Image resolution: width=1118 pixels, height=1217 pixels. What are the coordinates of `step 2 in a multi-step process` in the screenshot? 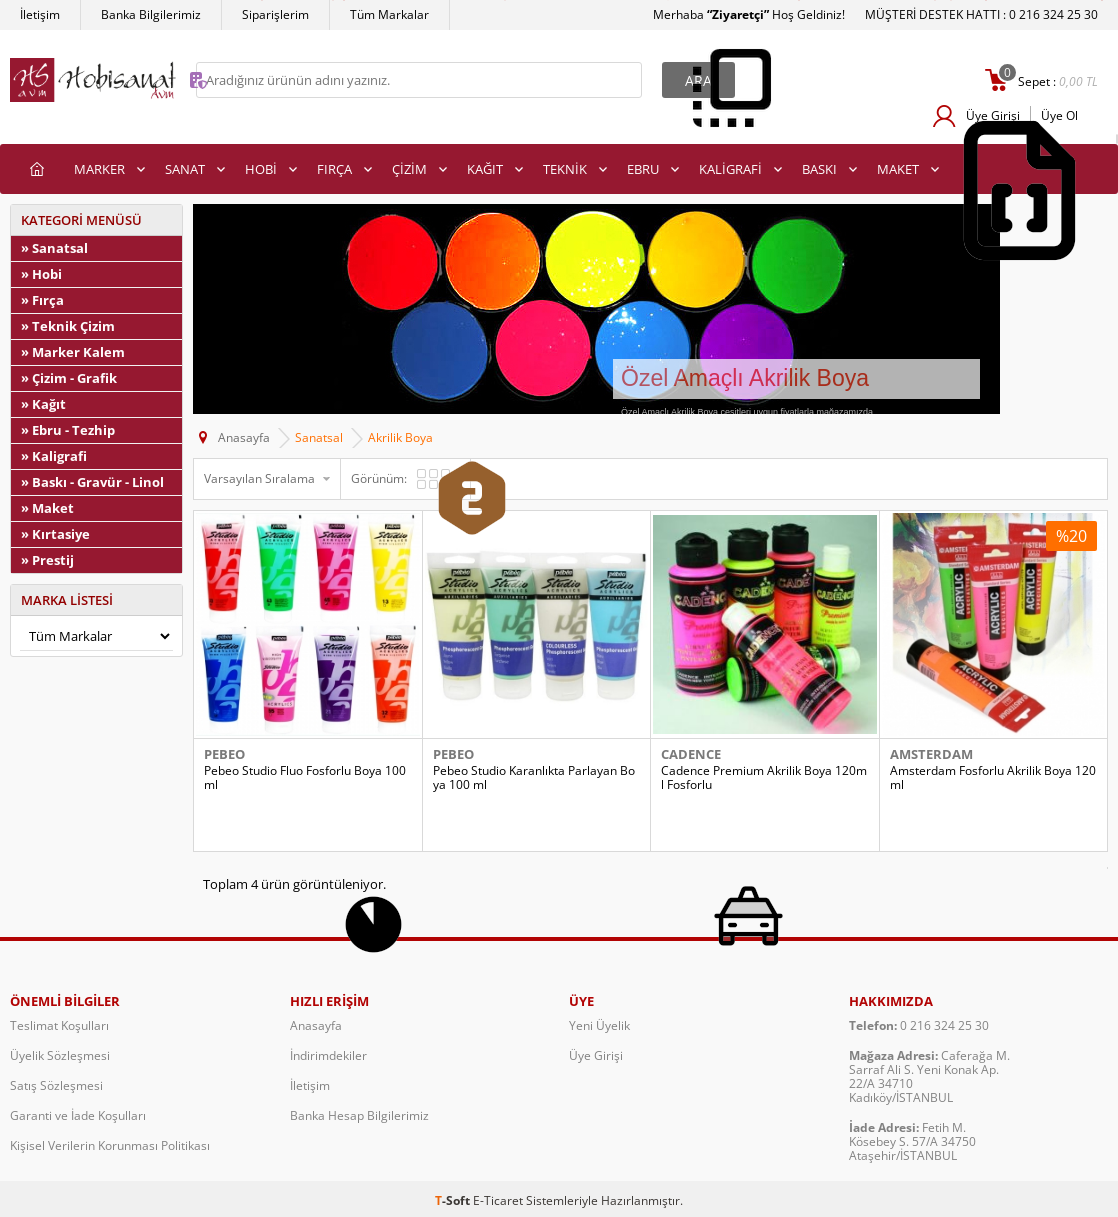 It's located at (472, 498).